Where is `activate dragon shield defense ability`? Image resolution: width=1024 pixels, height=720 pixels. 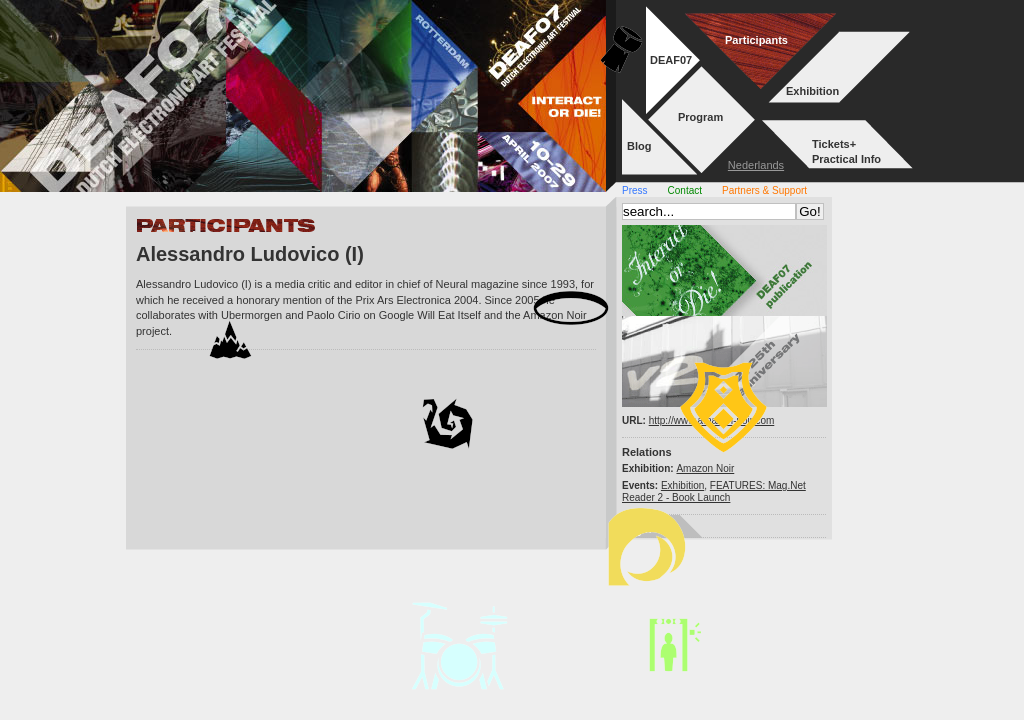 activate dragon shield defense ability is located at coordinates (723, 407).